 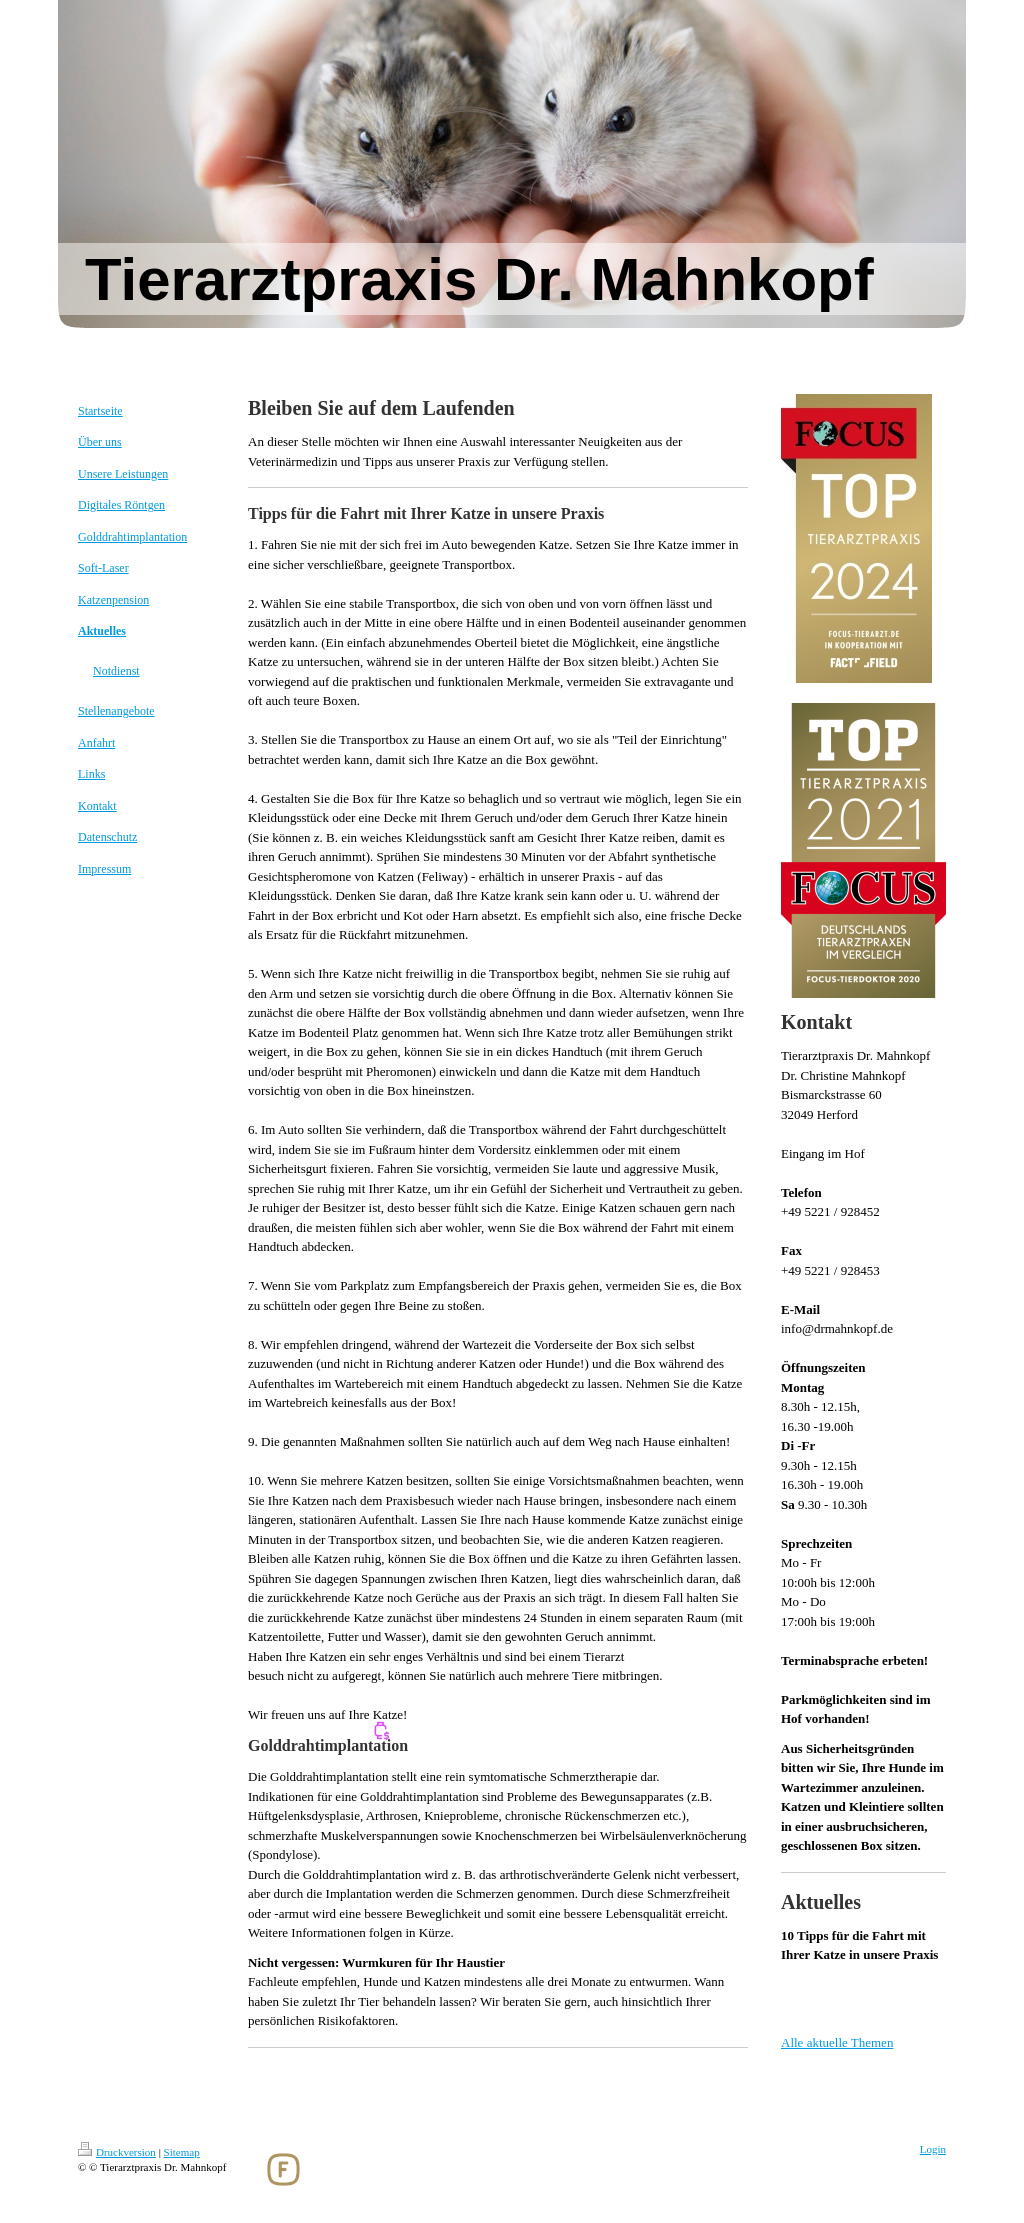 What do you see at coordinates (380, 1730) in the screenshot?
I see `view payment or finance features on your smartwatch` at bounding box center [380, 1730].